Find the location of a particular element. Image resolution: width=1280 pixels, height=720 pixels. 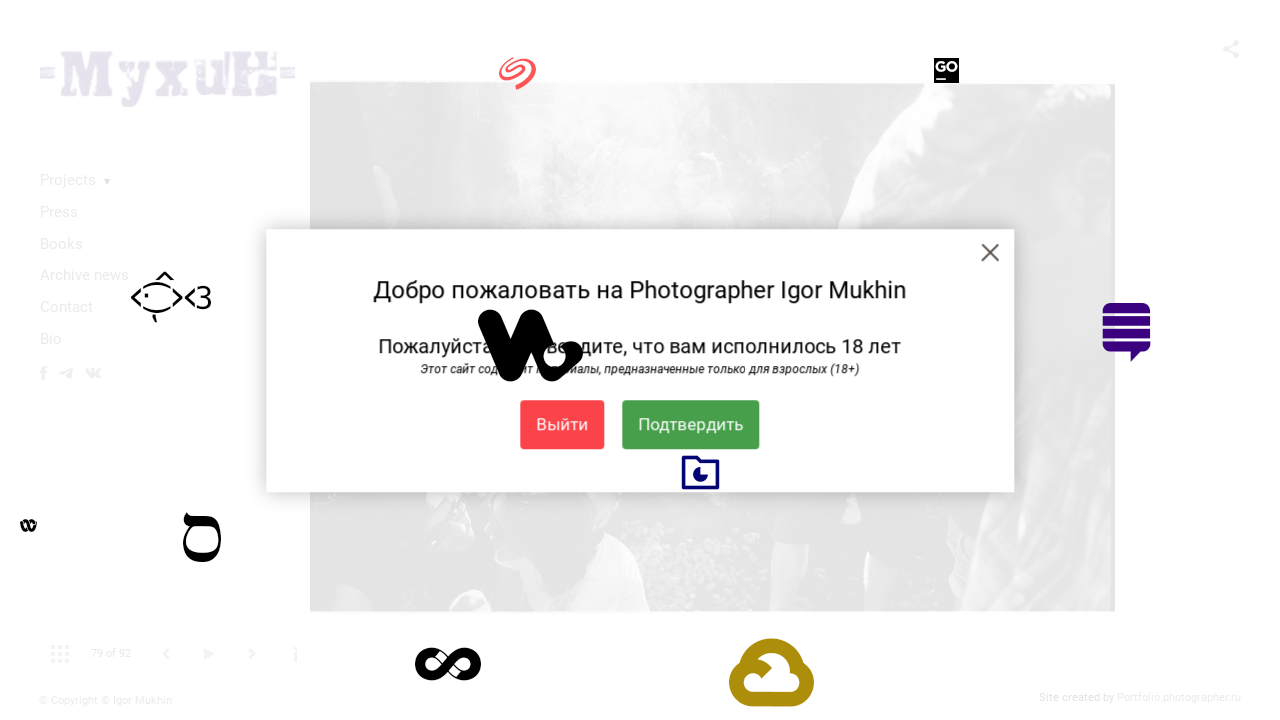

open Apache Superset data visualization platform is located at coordinates (448, 664).